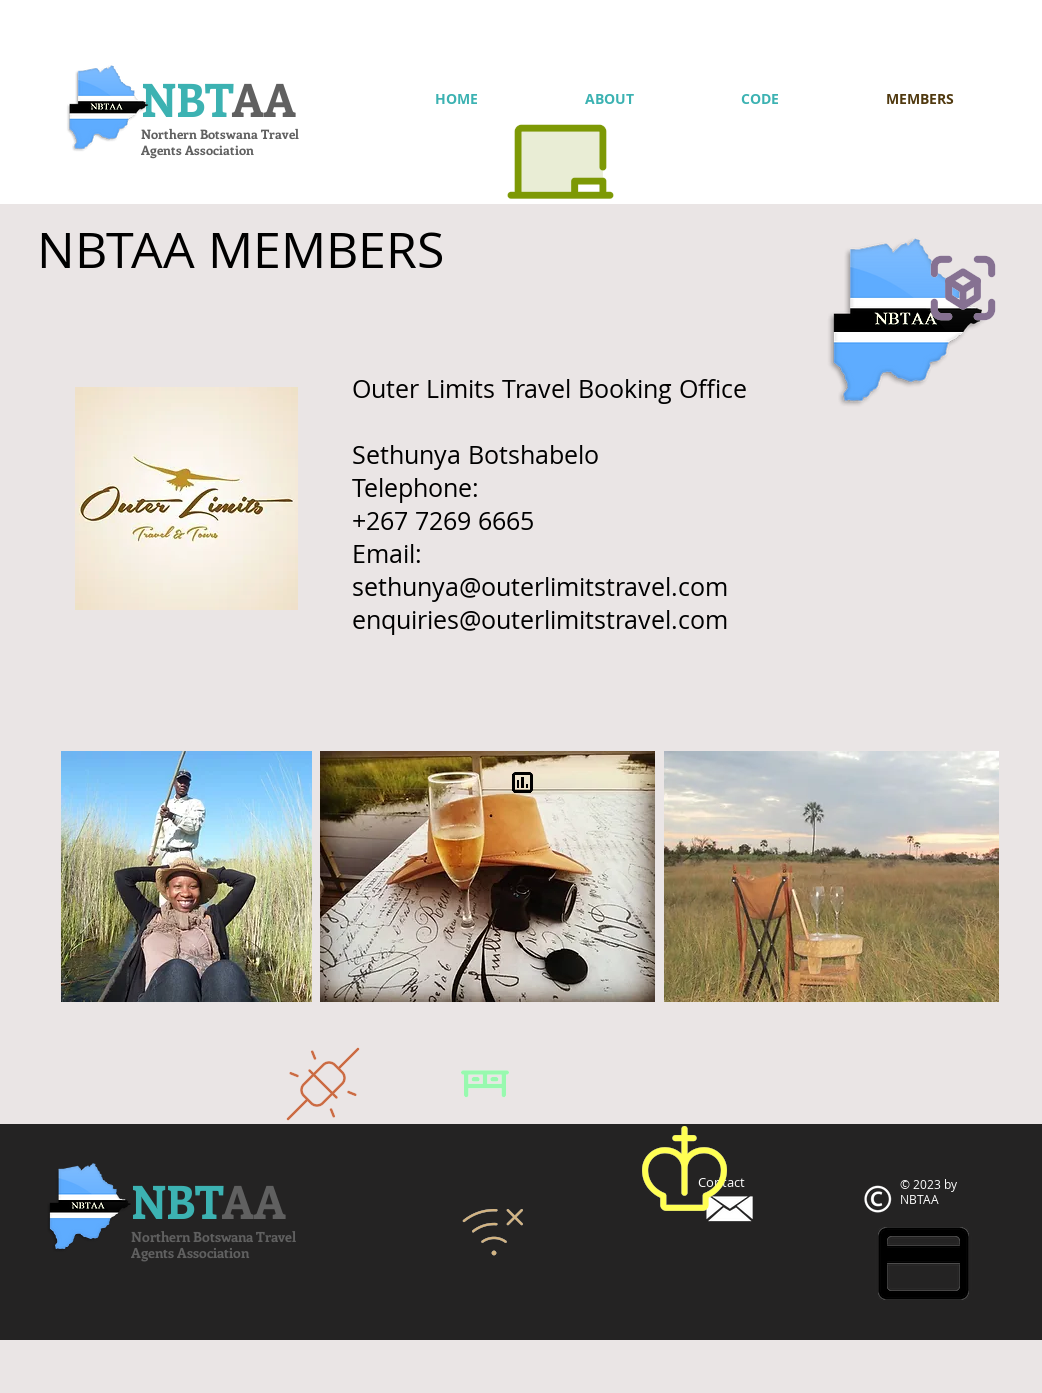  Describe the element at coordinates (684, 1174) in the screenshot. I see `indicates premium or royal status` at that location.